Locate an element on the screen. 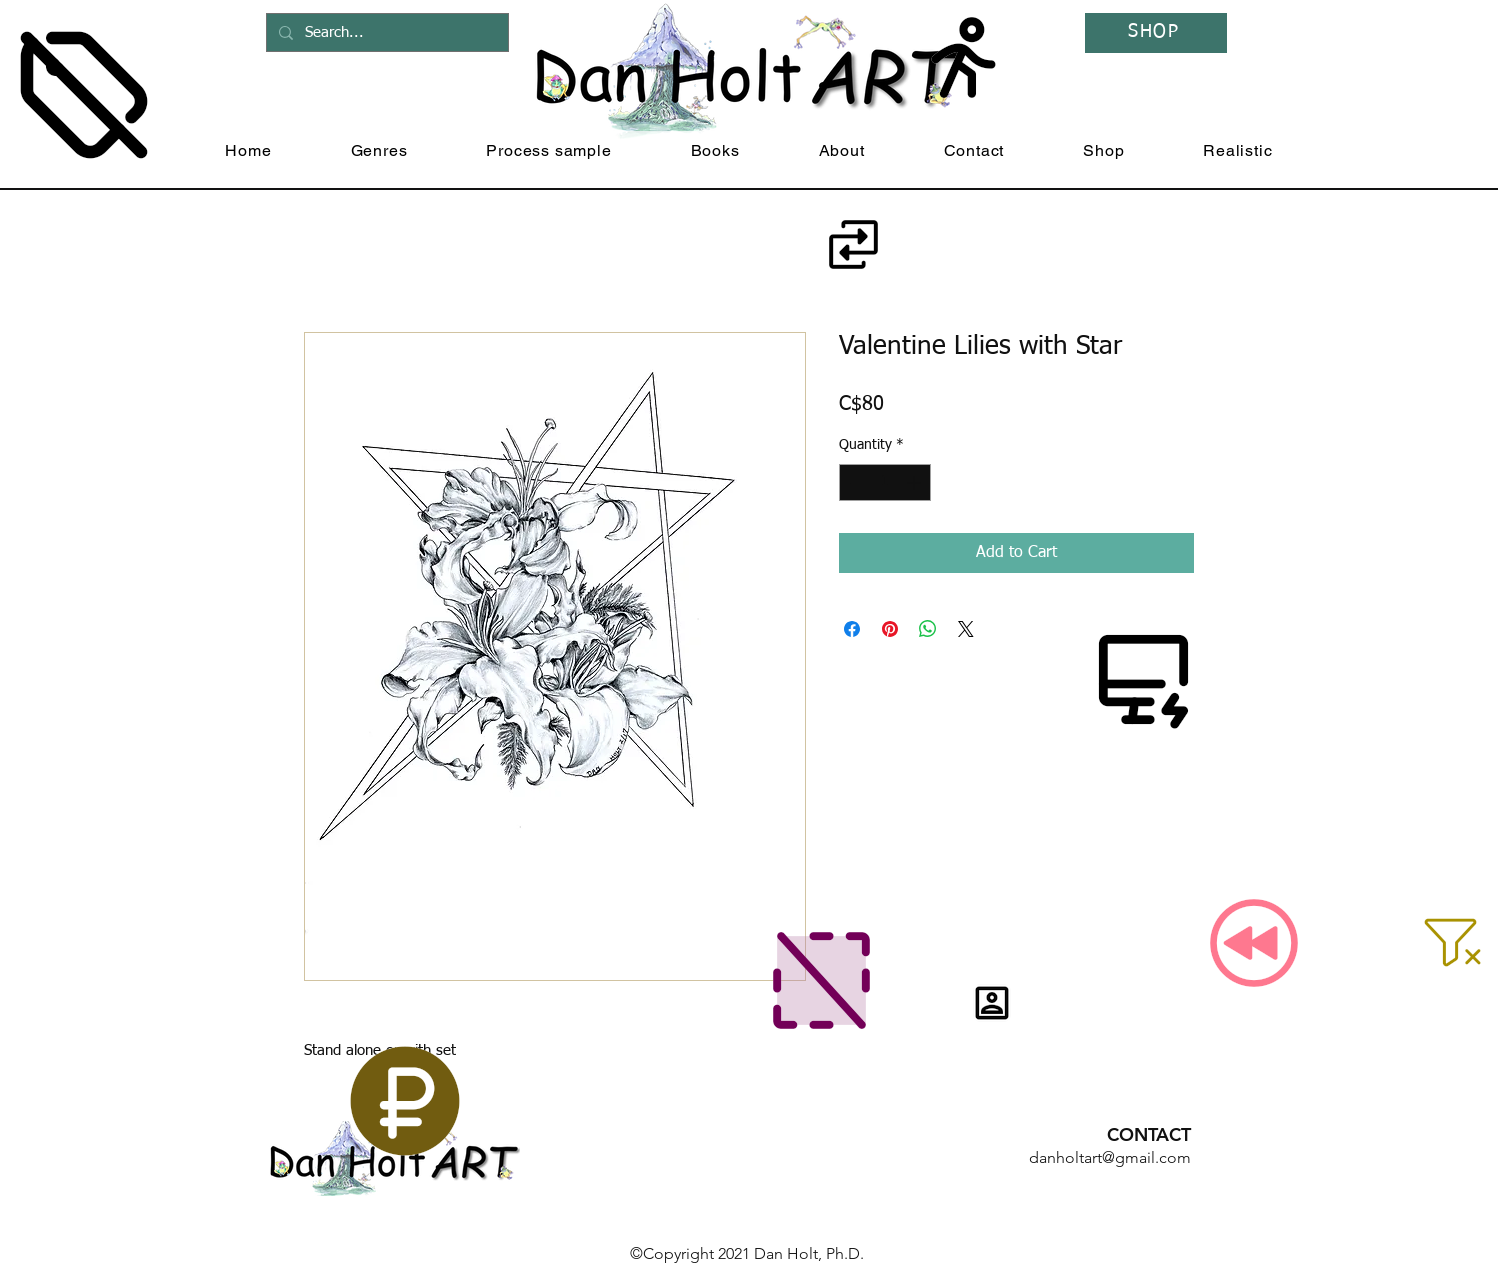 This screenshot has height=1284, width=1498. view price in russian rubles is located at coordinates (405, 1101).